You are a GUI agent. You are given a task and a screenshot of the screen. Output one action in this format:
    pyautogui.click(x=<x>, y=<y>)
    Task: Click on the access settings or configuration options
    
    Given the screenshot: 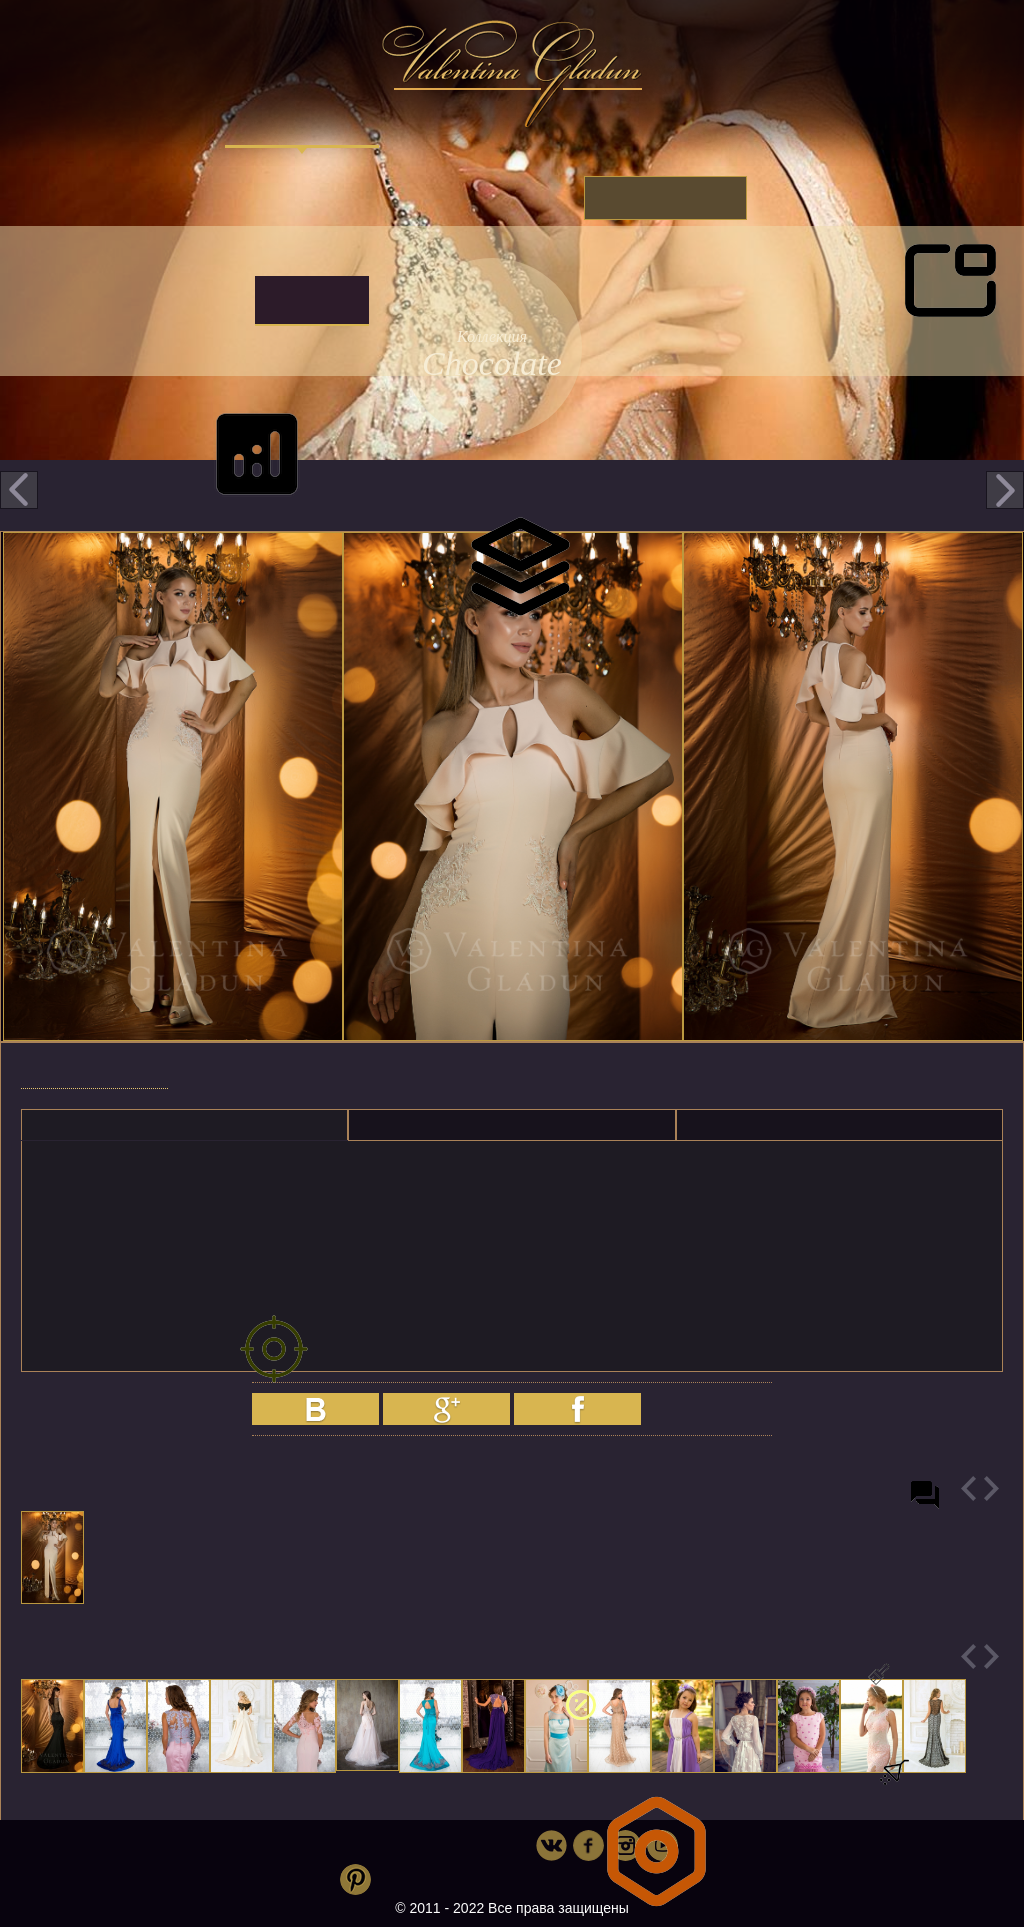 What is the action you would take?
    pyautogui.click(x=656, y=1851)
    